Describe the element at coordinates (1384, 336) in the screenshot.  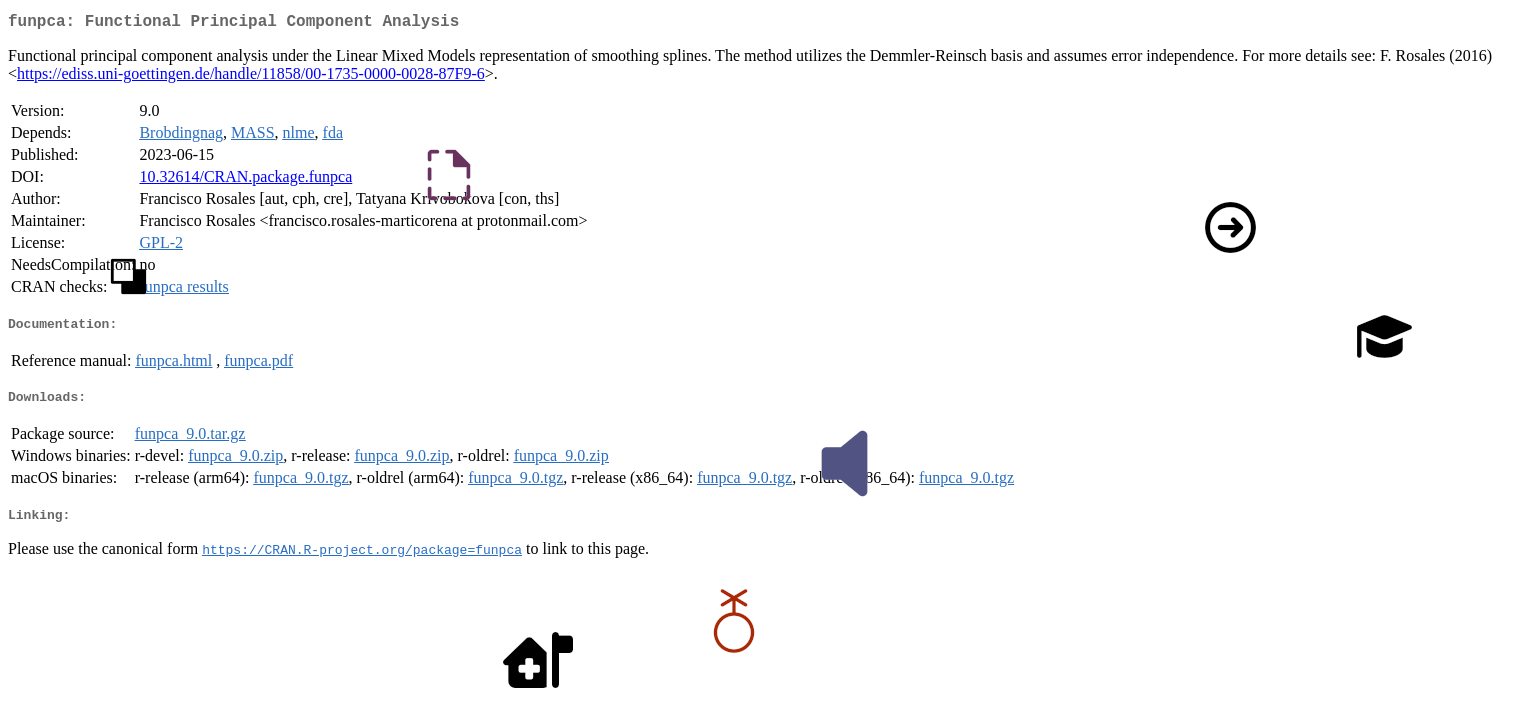
I see `access education or learning resources` at that location.